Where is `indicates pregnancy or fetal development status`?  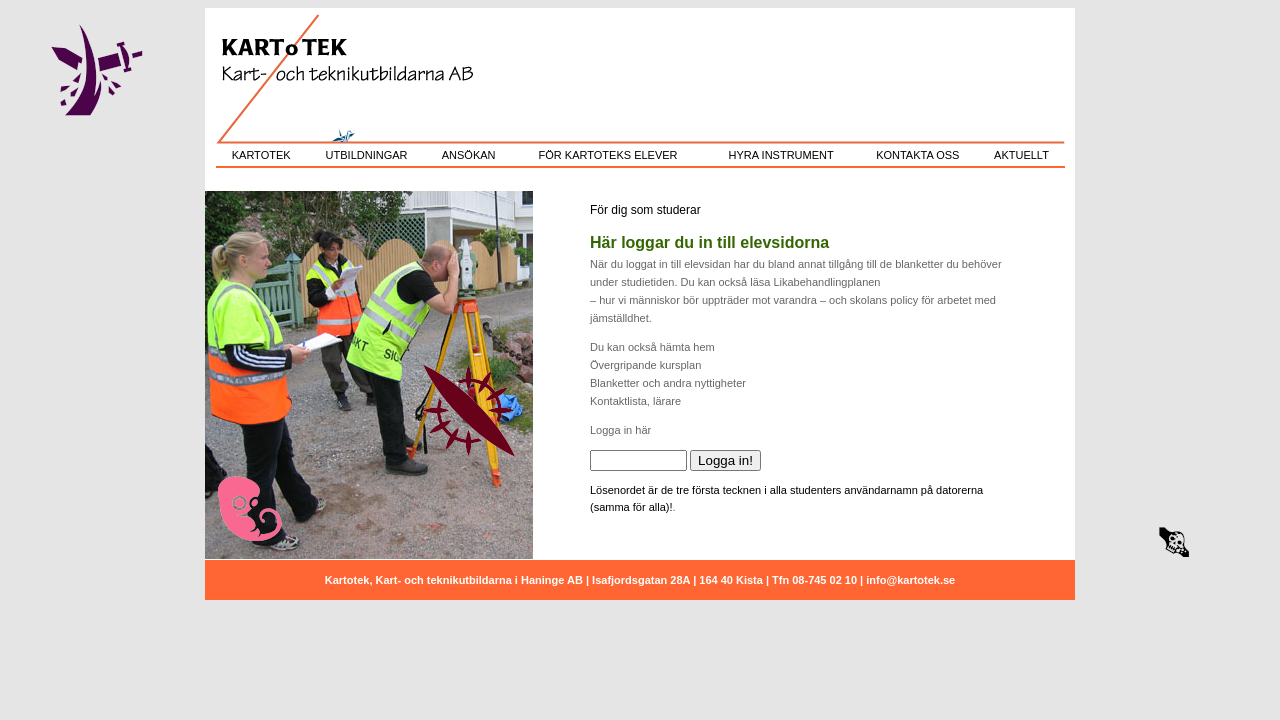
indicates pregnancy or fetal development status is located at coordinates (249, 508).